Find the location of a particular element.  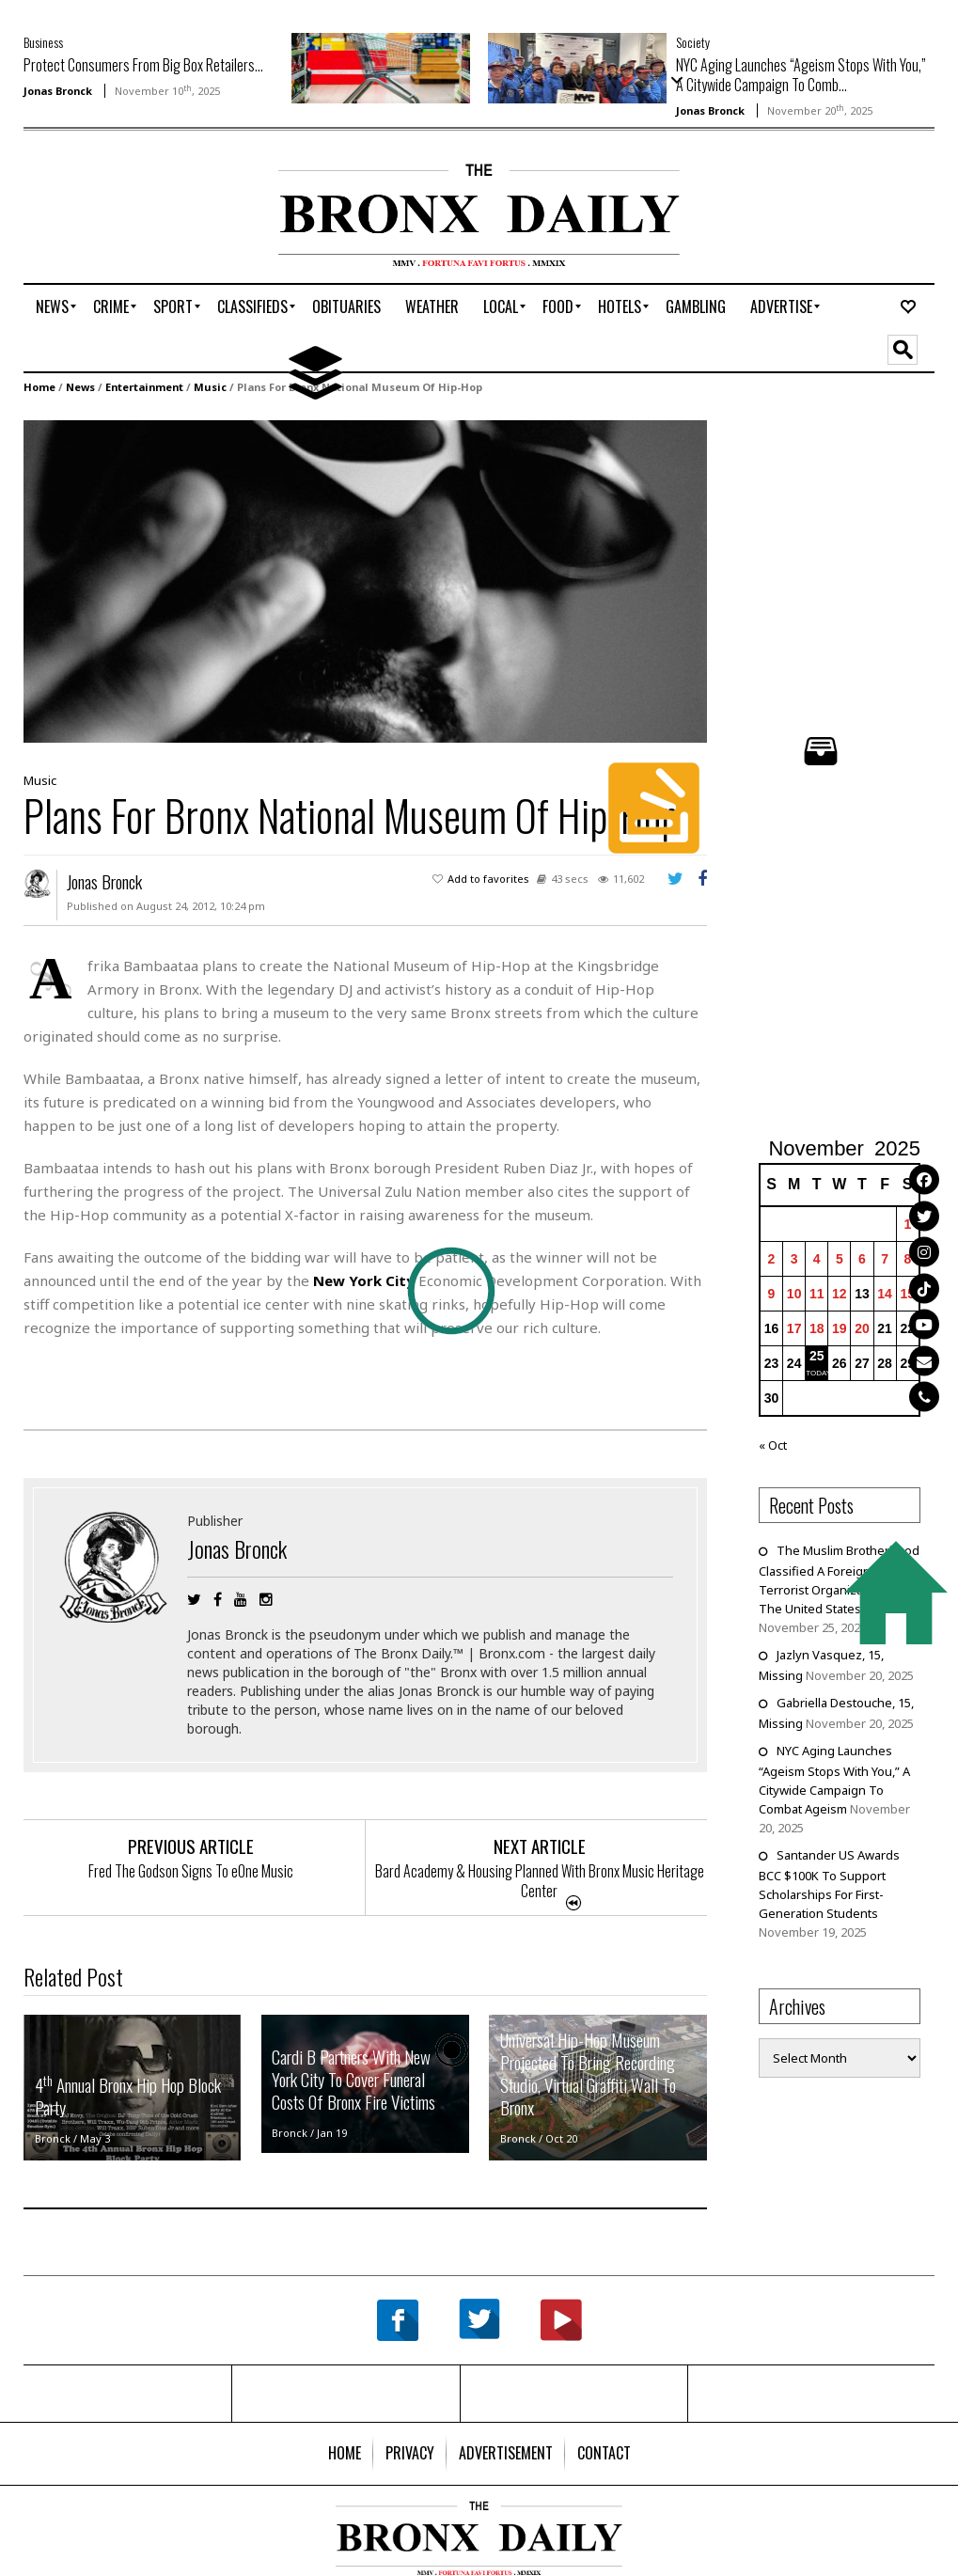

visit stack overflow for developer help is located at coordinates (653, 808).